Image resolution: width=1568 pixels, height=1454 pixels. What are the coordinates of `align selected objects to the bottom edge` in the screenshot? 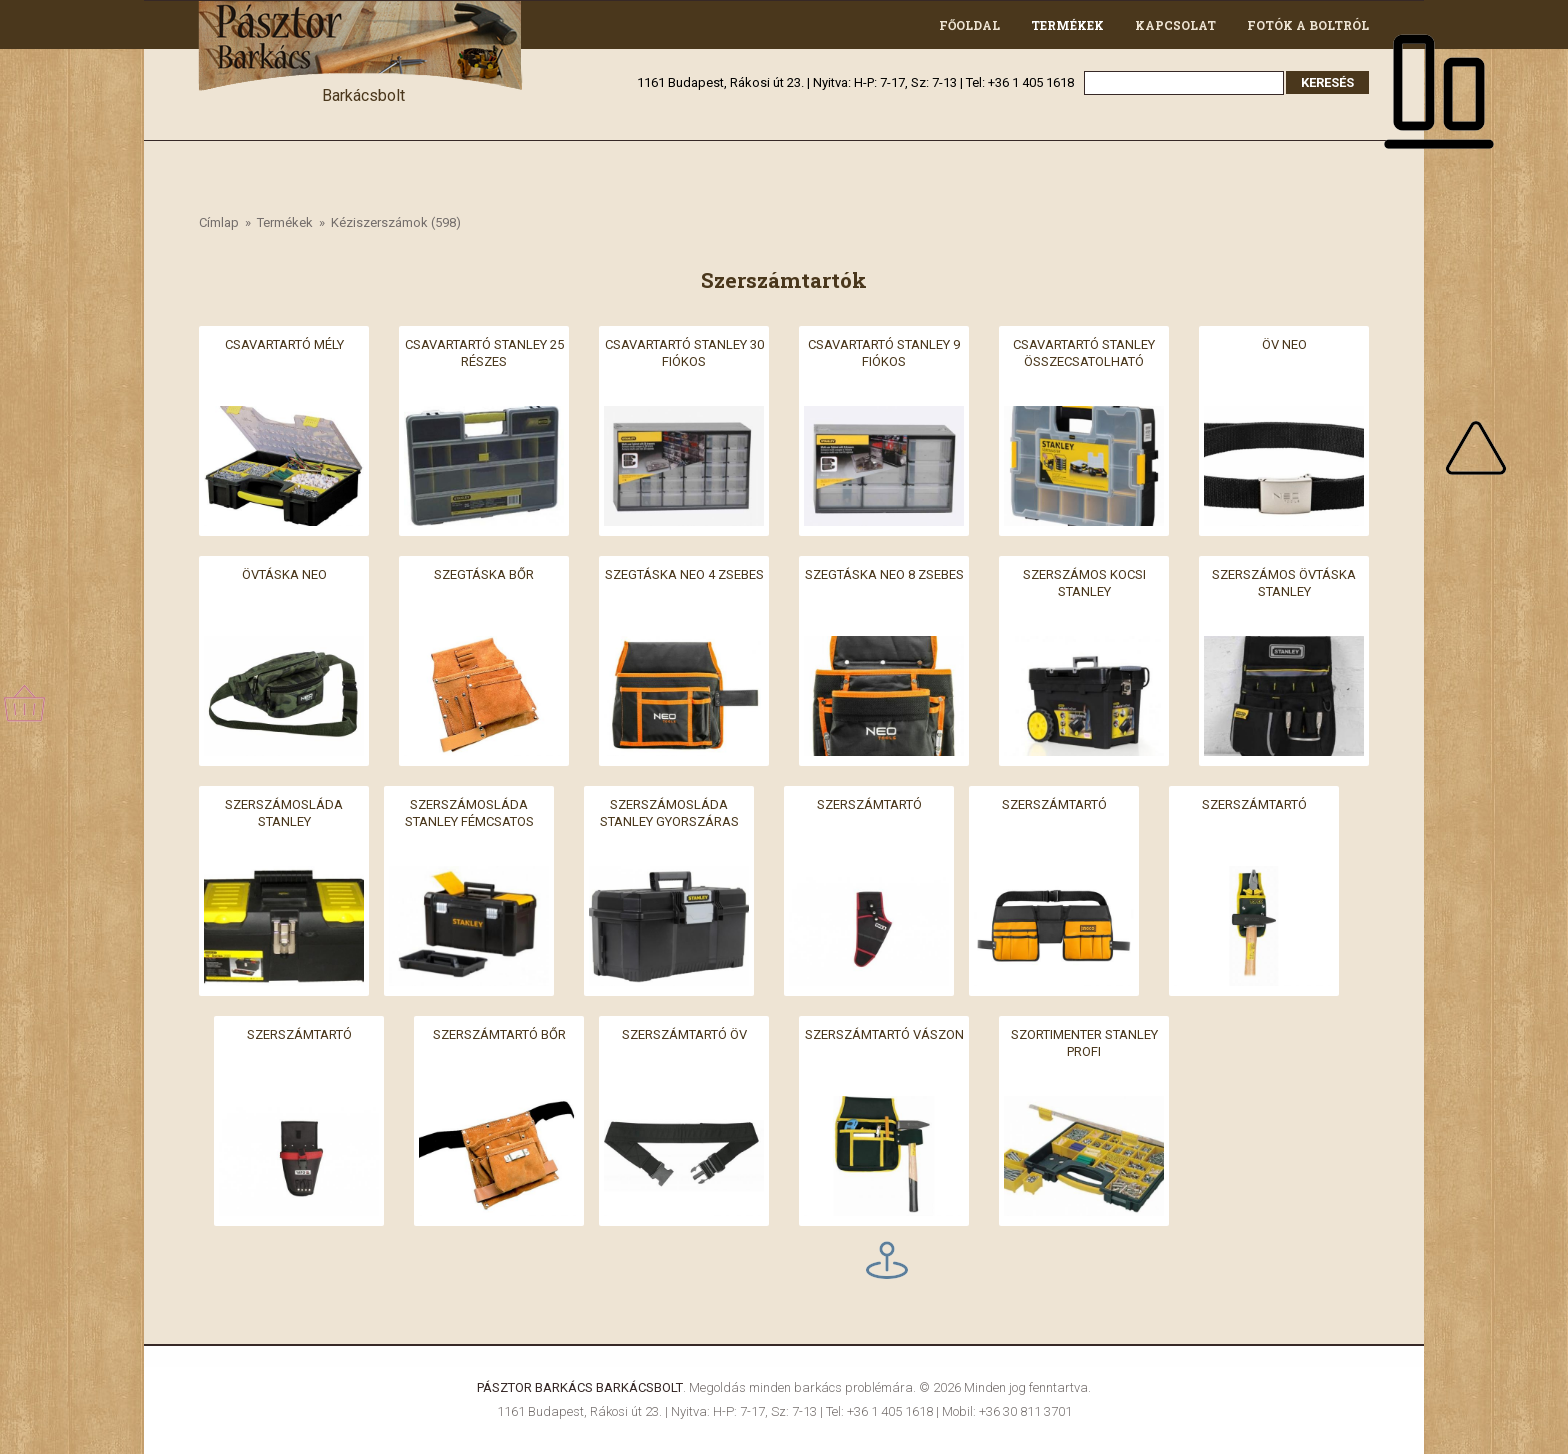 It's located at (1439, 94).